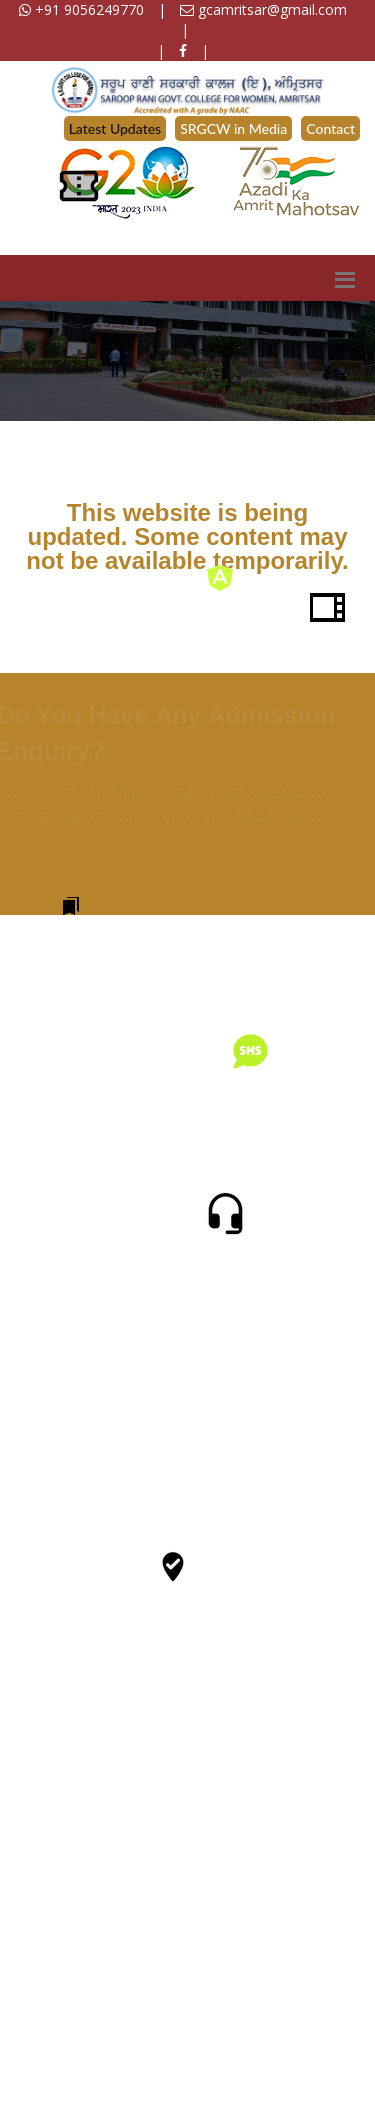 The width and height of the screenshot is (375, 2118). What do you see at coordinates (250, 1051) in the screenshot?
I see `send an SMS text message` at bounding box center [250, 1051].